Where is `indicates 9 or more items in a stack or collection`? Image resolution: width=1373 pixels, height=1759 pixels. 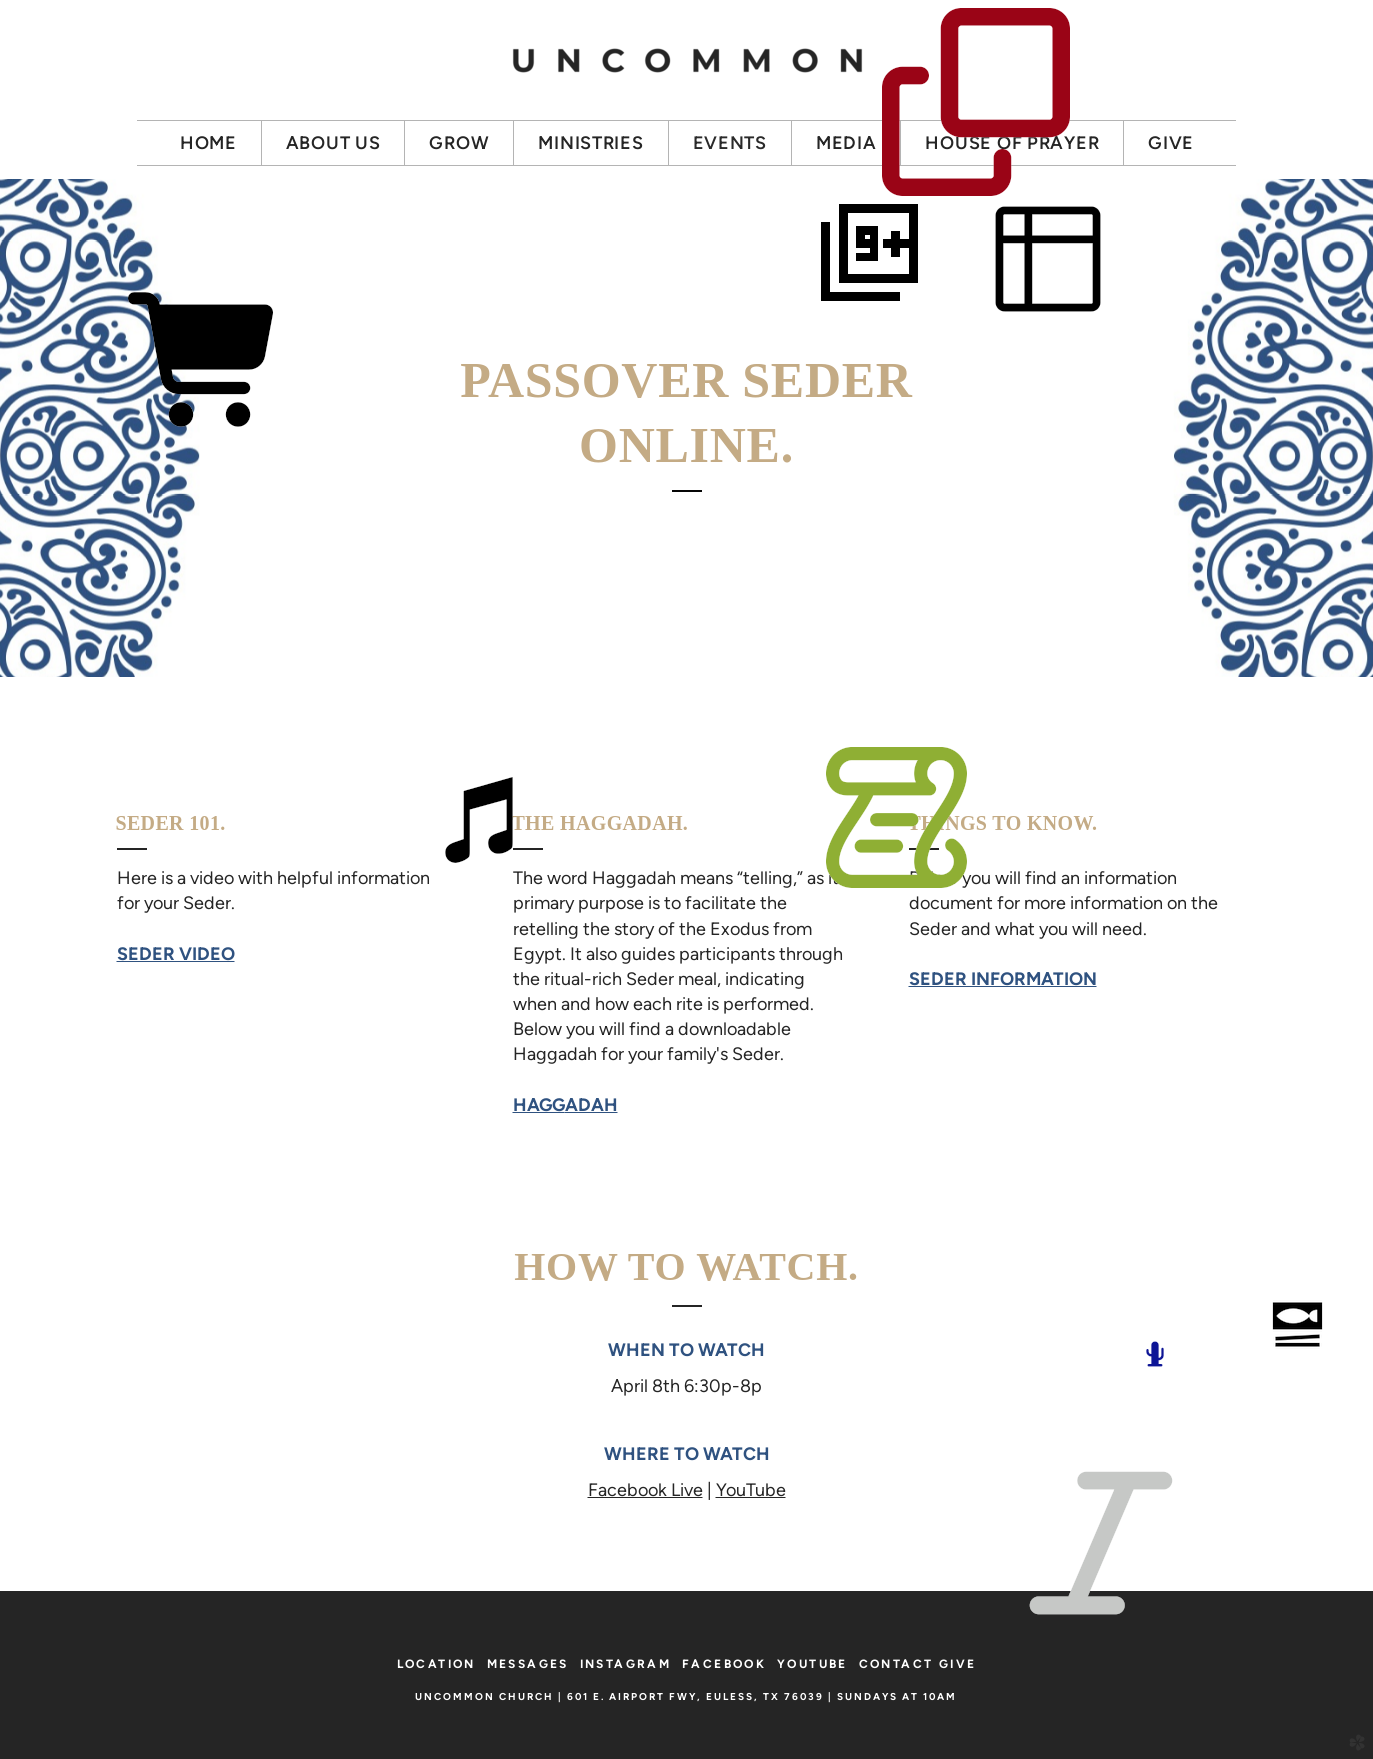 indicates 9 or more items in a stack or collection is located at coordinates (869, 252).